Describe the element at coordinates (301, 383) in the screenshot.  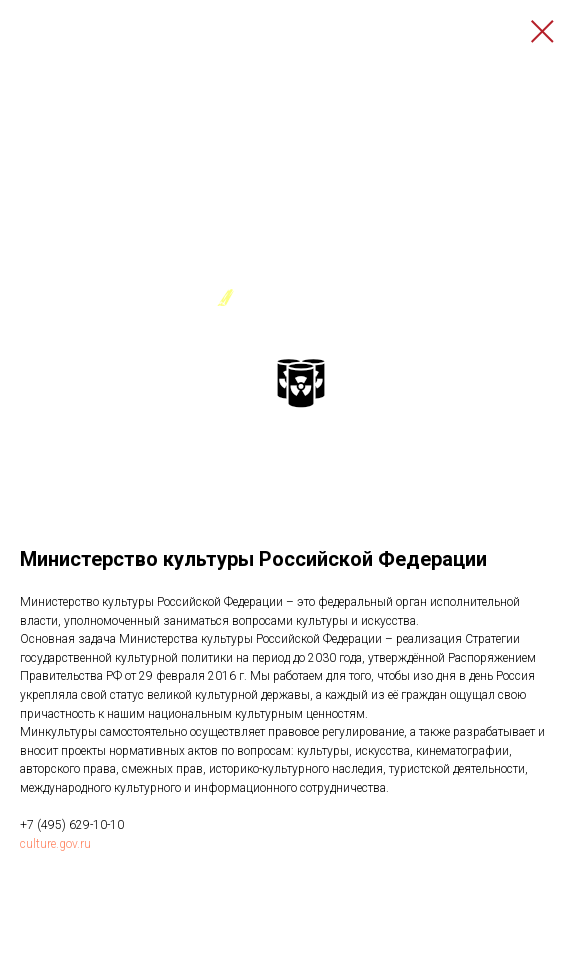
I see `indicates hazardous or radioactive materials in a game context` at that location.